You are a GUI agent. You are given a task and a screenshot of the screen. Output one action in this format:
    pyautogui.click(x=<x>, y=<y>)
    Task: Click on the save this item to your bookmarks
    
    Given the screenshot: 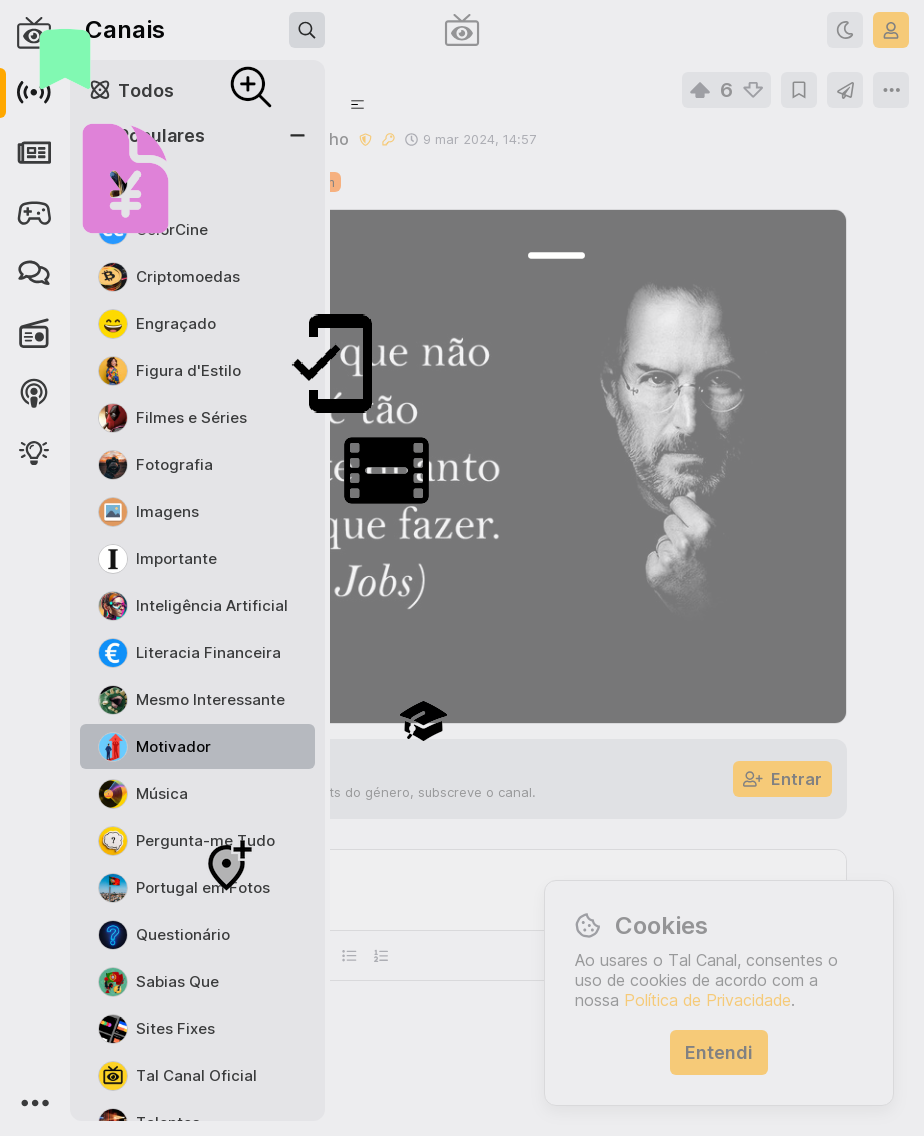 What is the action you would take?
    pyautogui.click(x=65, y=59)
    